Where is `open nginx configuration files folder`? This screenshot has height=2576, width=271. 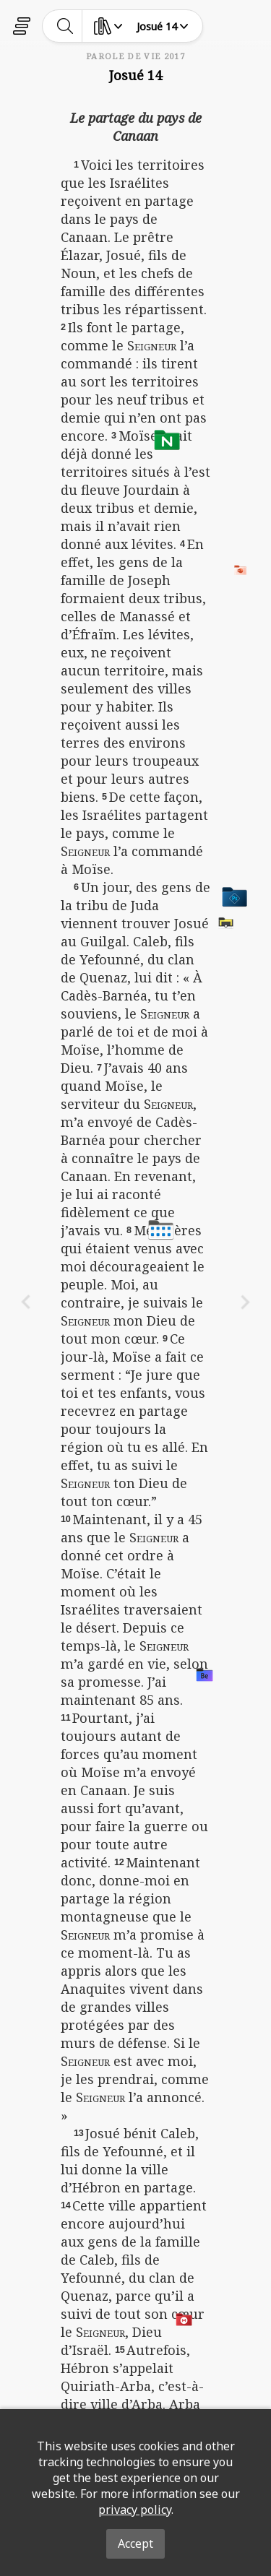
open nginx configuration files folder is located at coordinates (167, 441).